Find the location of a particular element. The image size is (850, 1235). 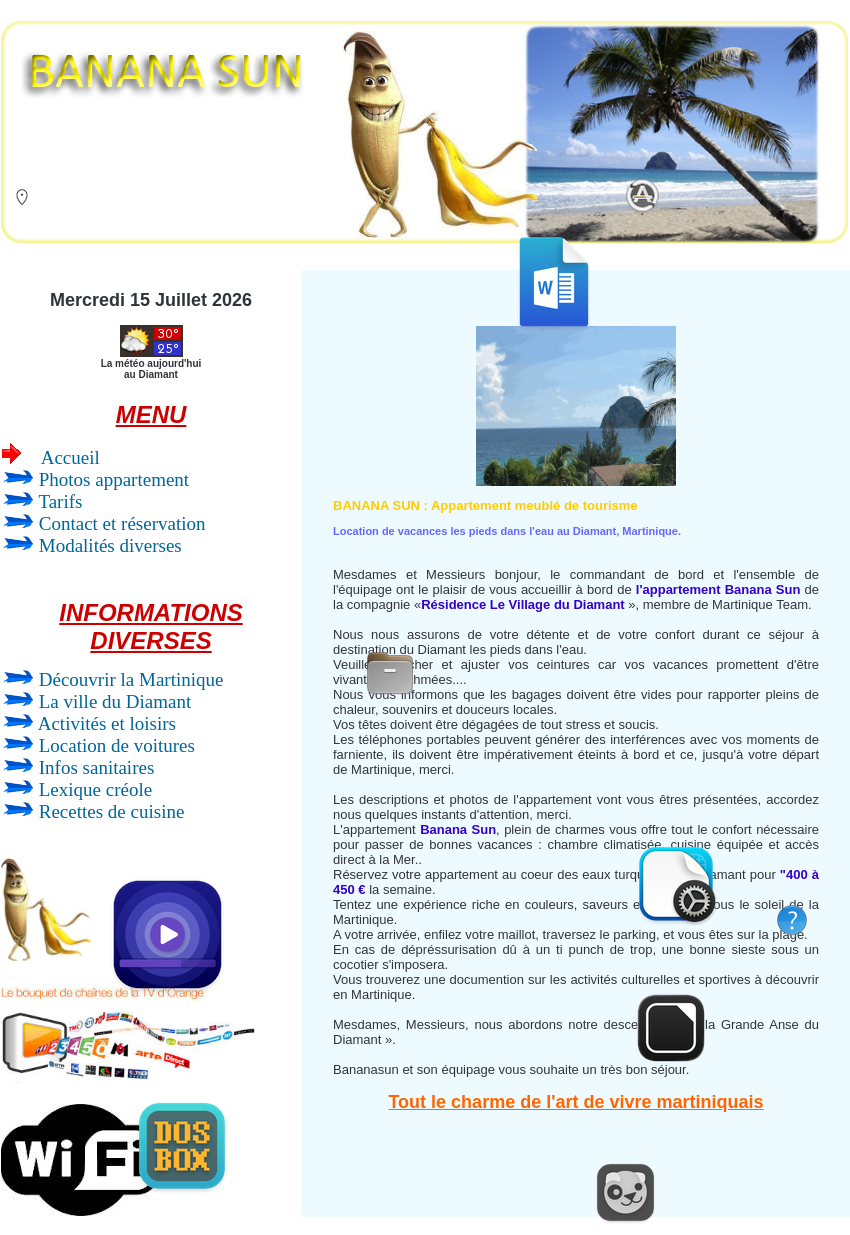

configure file type associations and default apps is located at coordinates (676, 884).